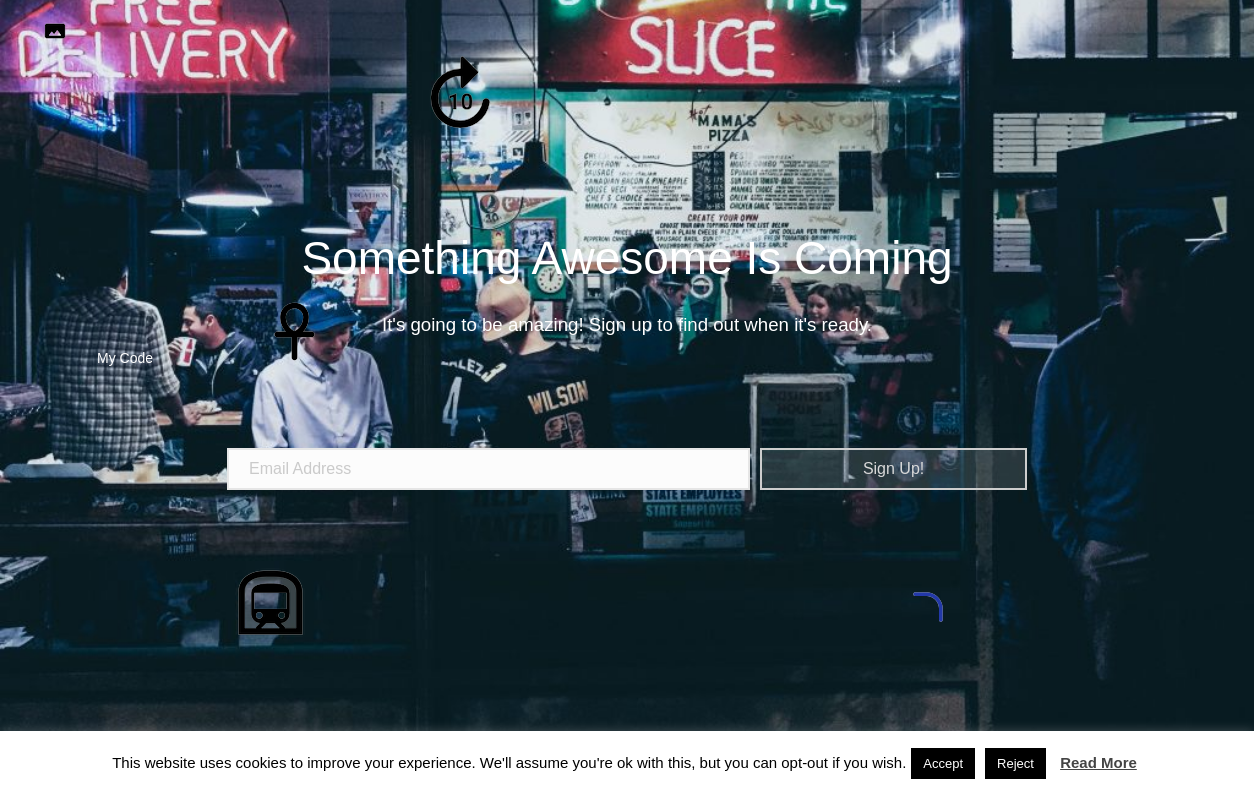  What do you see at coordinates (294, 331) in the screenshot?
I see `symbol representing life or immortality` at bounding box center [294, 331].